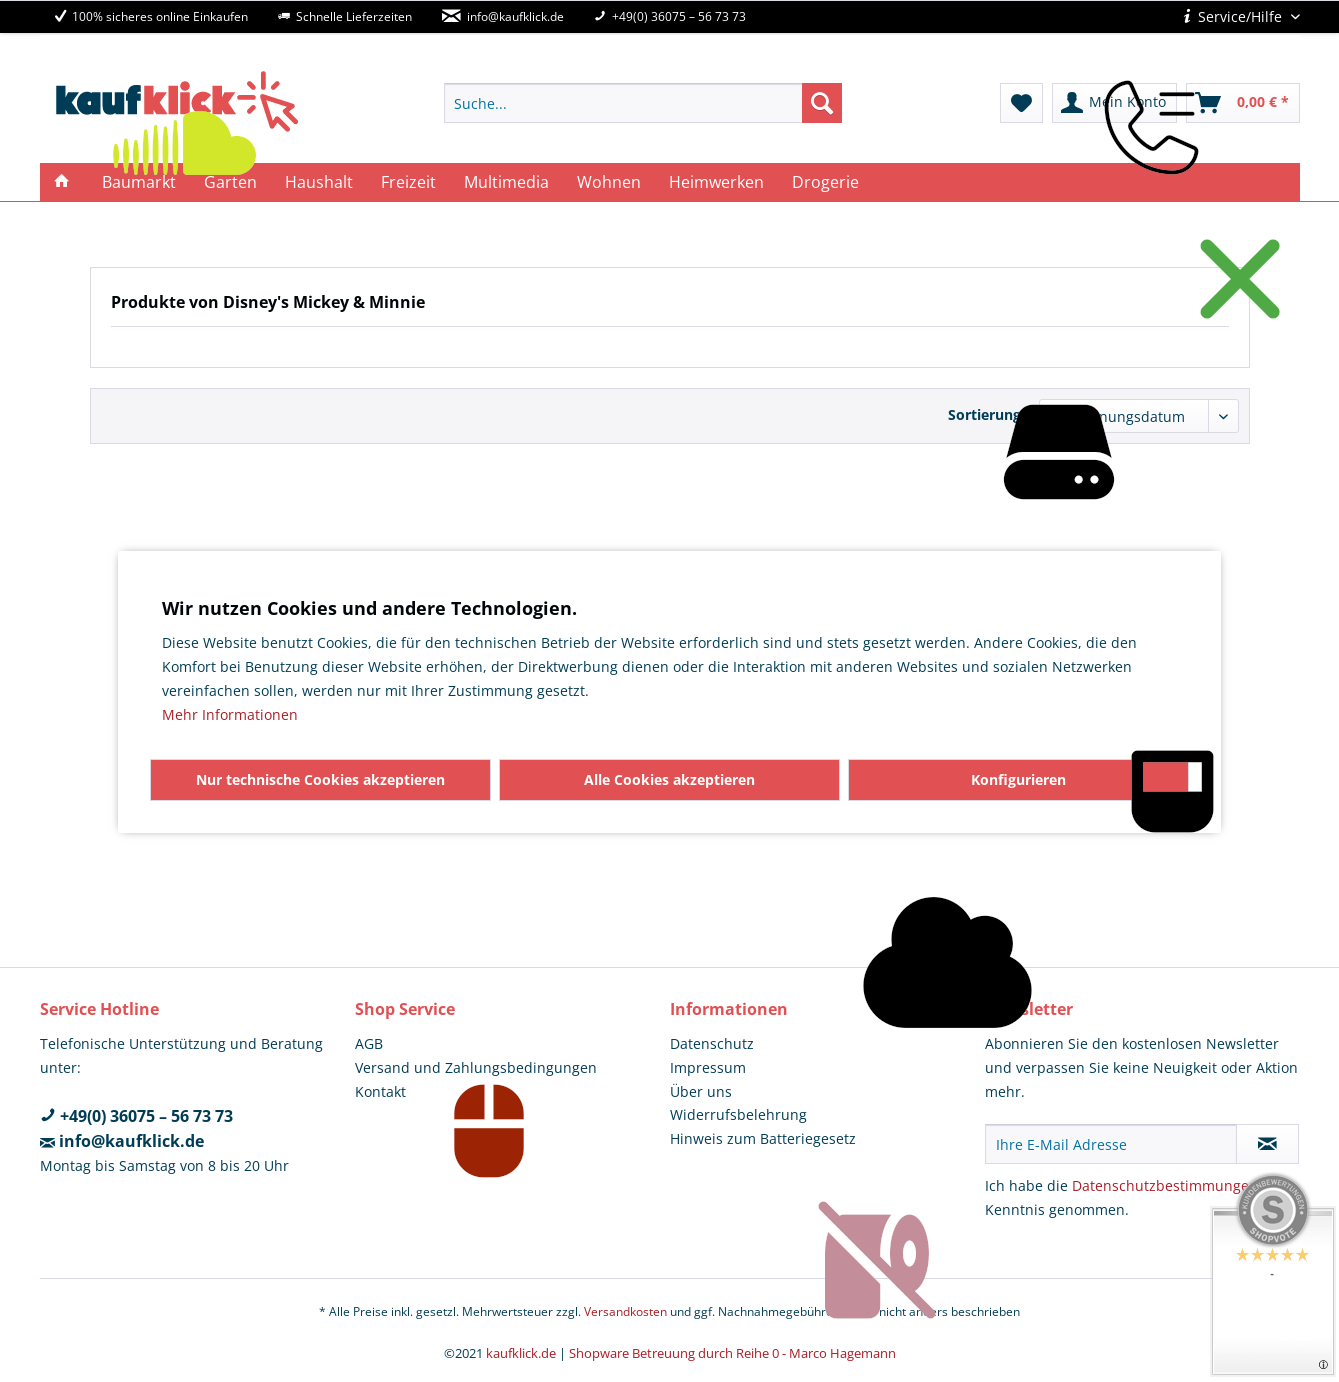 This screenshot has width=1339, height=1382. Describe the element at coordinates (1059, 452) in the screenshot. I see `access server settings` at that location.